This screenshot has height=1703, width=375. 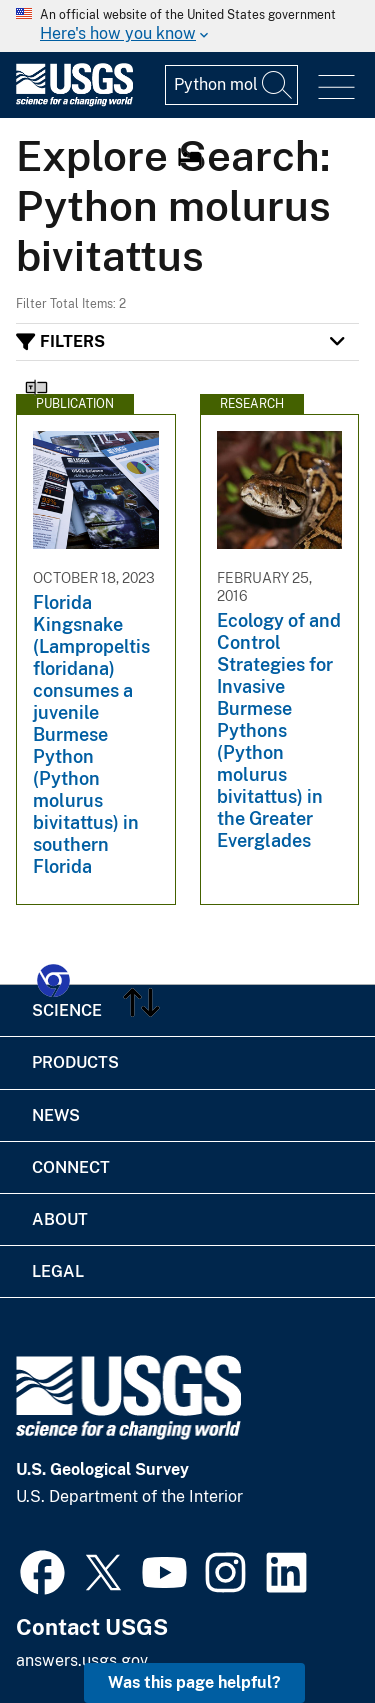 I want to click on insert a text input field, so click(x=36, y=387).